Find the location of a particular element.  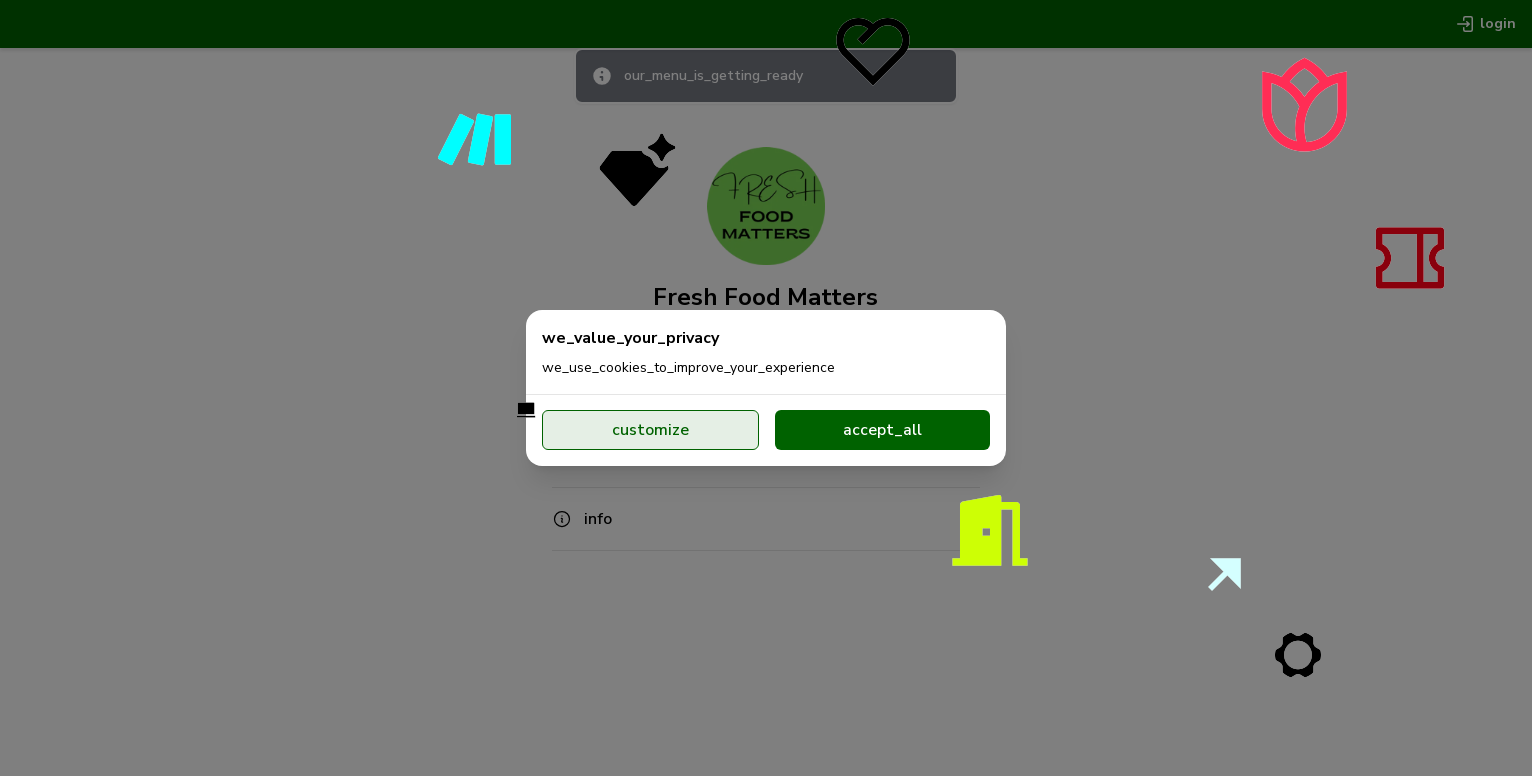

access nature or garden-related features is located at coordinates (1304, 104).